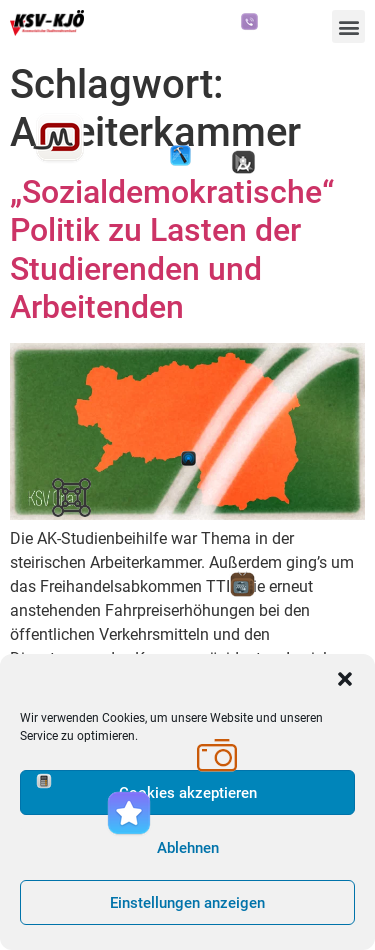  What do you see at coordinates (180, 155) in the screenshot?
I see `open jockey media player app` at bounding box center [180, 155].